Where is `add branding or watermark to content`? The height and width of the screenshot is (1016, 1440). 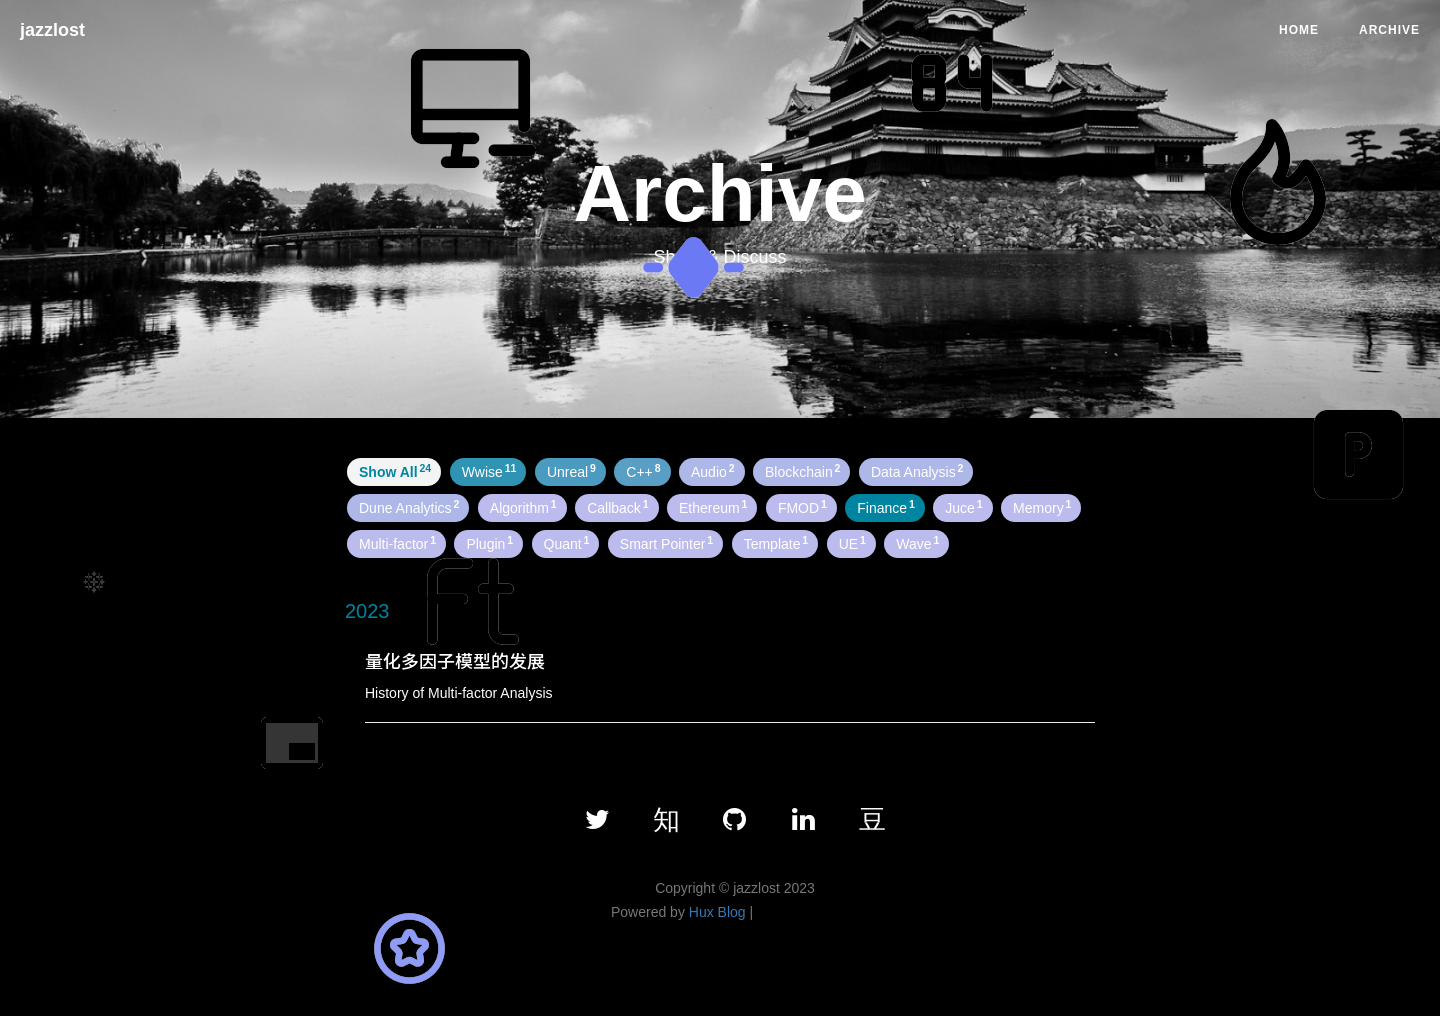 add branding or watermark to content is located at coordinates (292, 743).